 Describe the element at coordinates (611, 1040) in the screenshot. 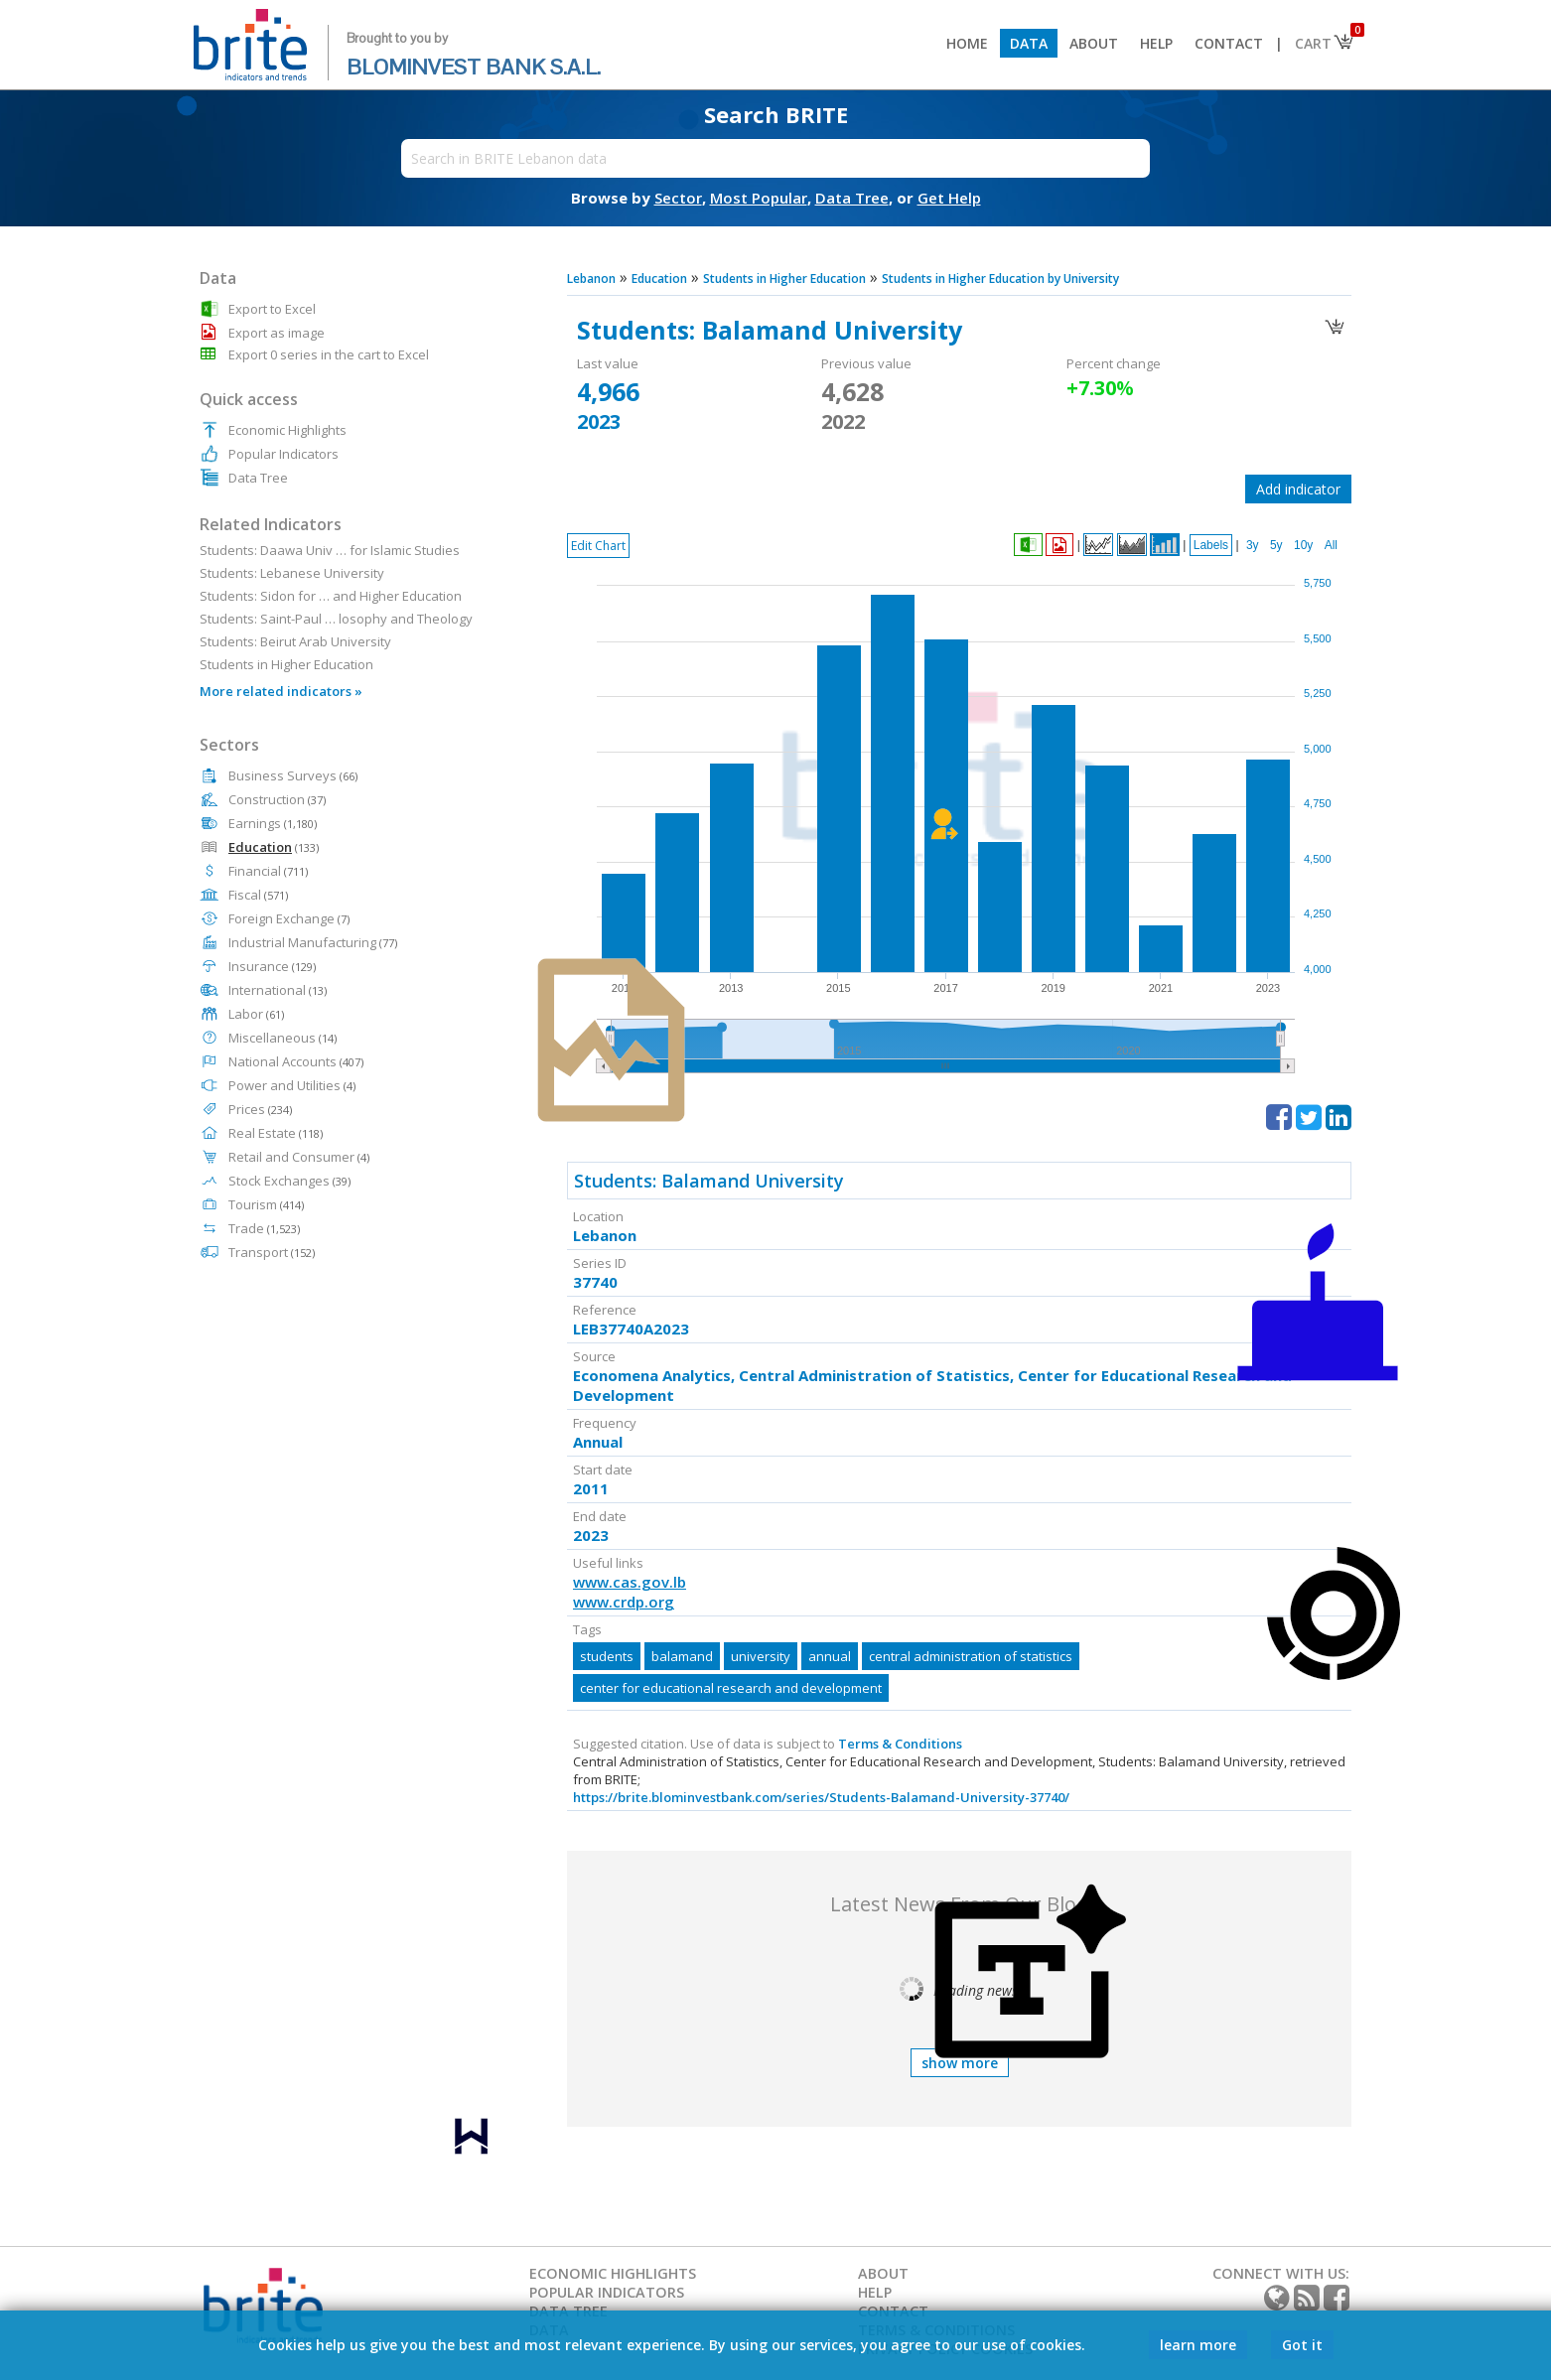

I see `indicates a corrupted or damaged file` at that location.